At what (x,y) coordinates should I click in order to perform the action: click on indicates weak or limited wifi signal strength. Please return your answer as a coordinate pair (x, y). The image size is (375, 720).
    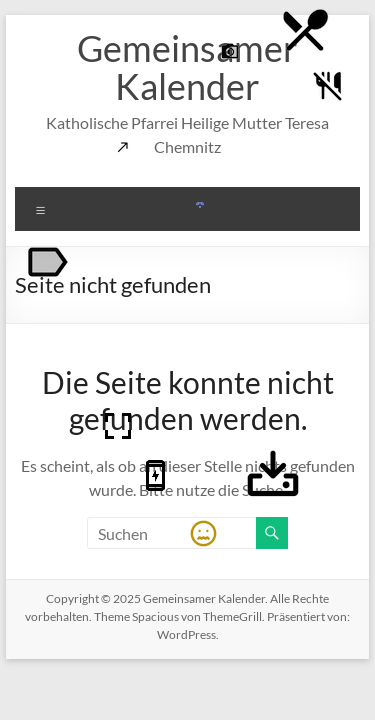
    Looking at the image, I should click on (200, 201).